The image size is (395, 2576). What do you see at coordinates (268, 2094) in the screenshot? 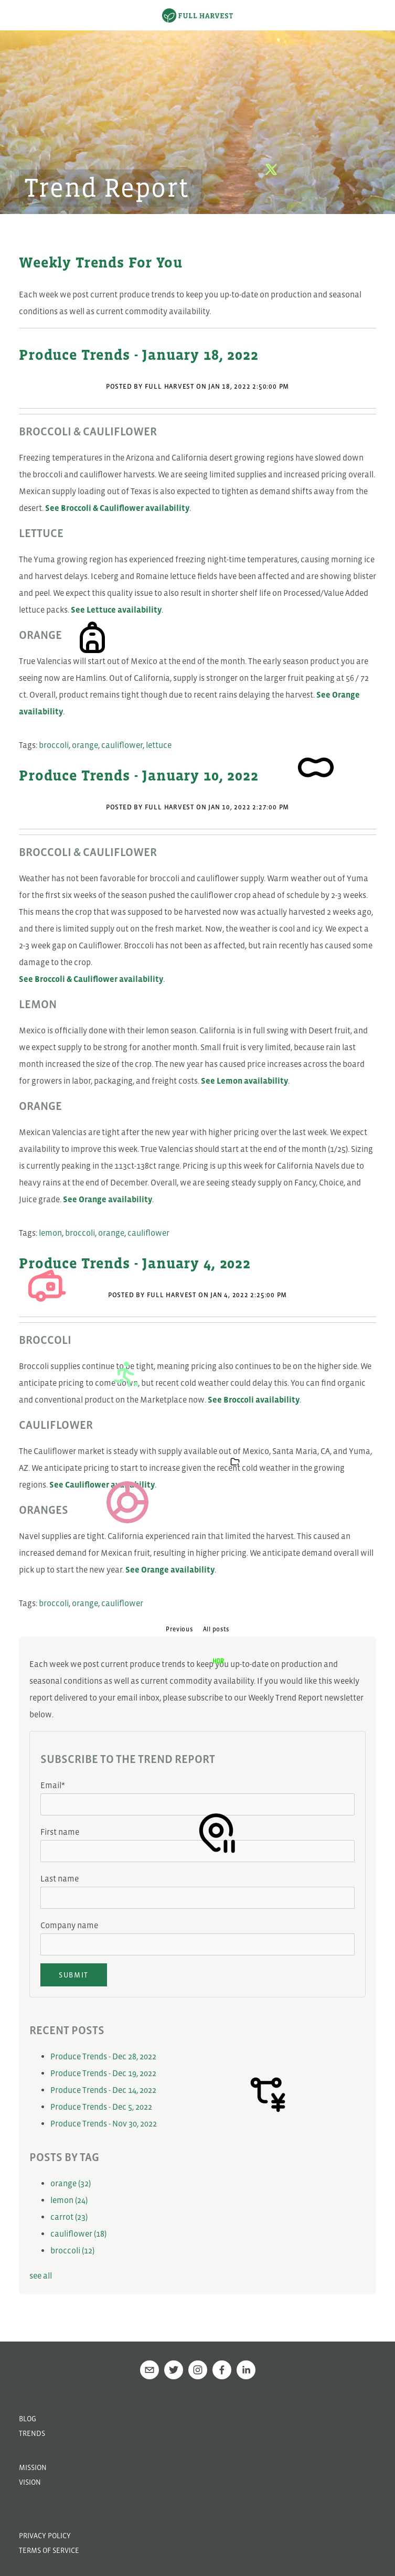
I see `transfer funds in yen currency` at bounding box center [268, 2094].